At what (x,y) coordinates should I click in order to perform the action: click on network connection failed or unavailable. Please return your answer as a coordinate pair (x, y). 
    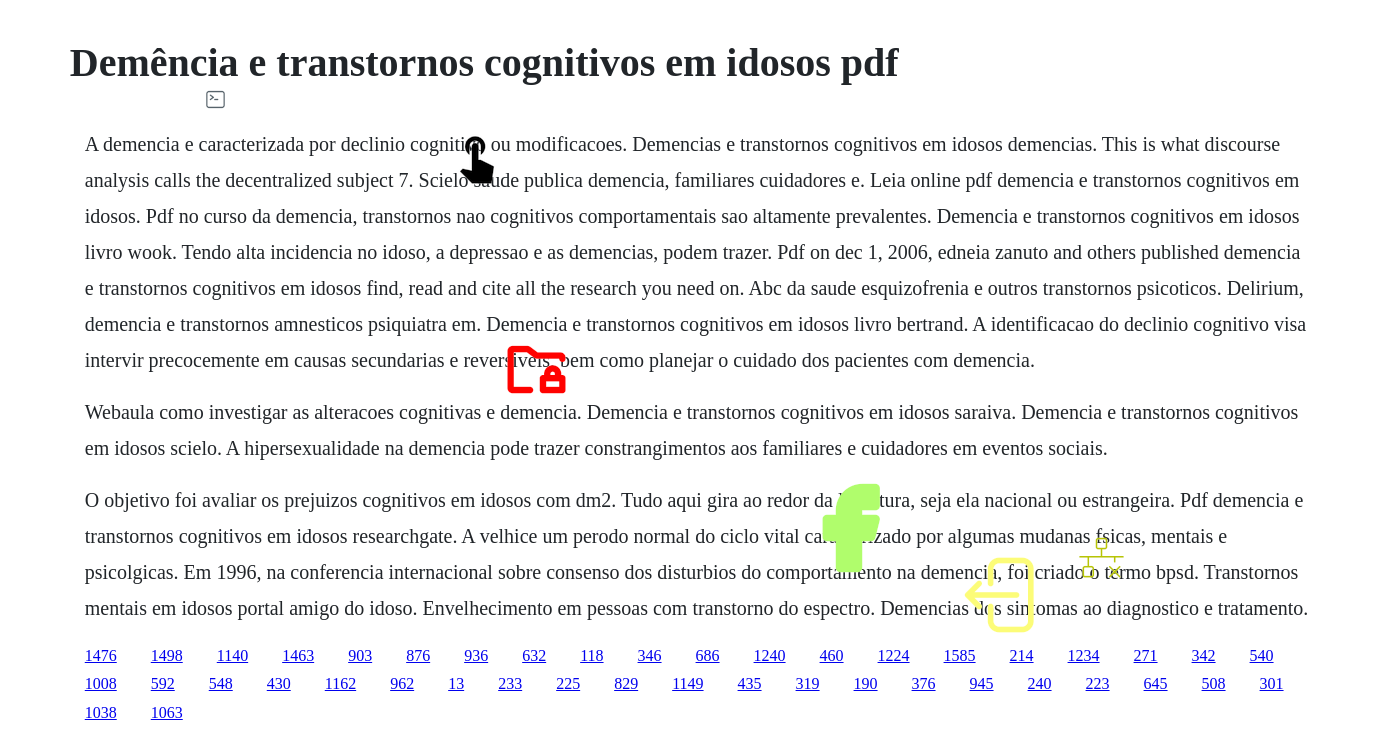
    Looking at the image, I should click on (1101, 558).